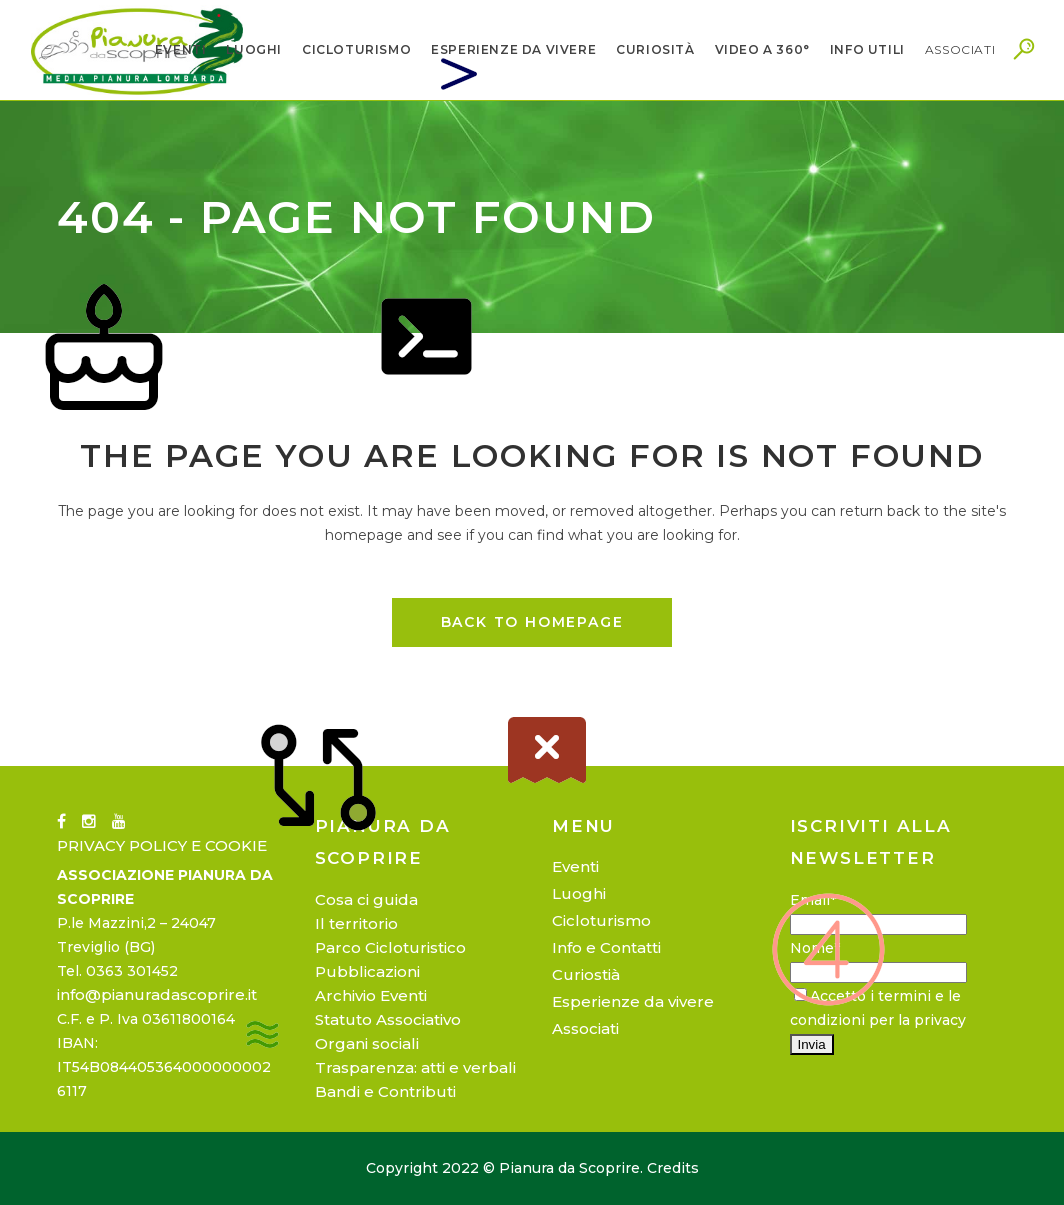  I want to click on view code changes between versions, so click(318, 777).